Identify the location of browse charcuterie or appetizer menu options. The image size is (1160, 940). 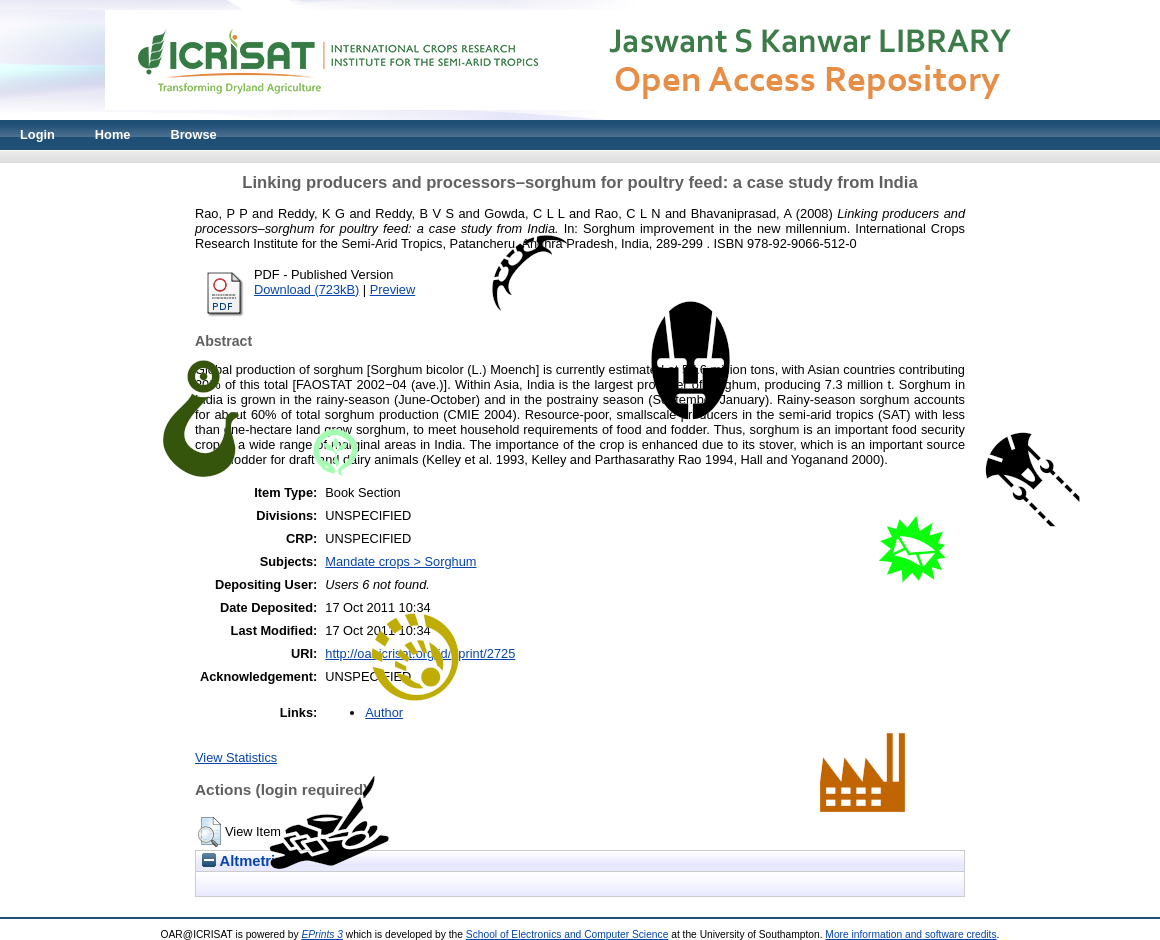
(328, 828).